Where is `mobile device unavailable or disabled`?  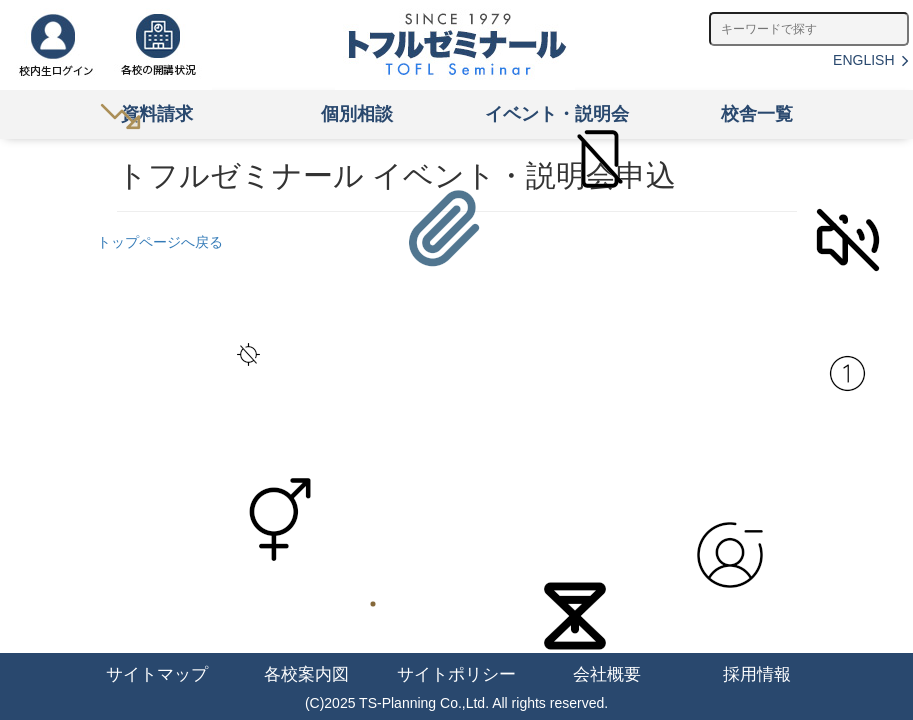
mobile device unavailable or disabled is located at coordinates (600, 159).